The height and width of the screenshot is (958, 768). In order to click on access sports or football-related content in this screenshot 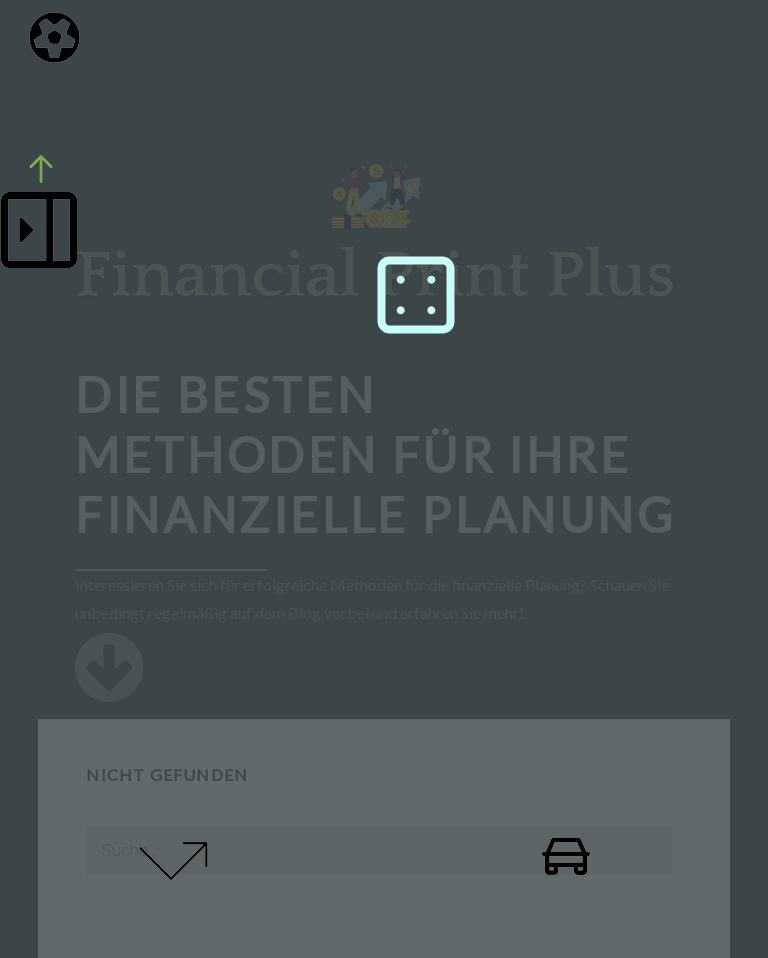, I will do `click(54, 37)`.